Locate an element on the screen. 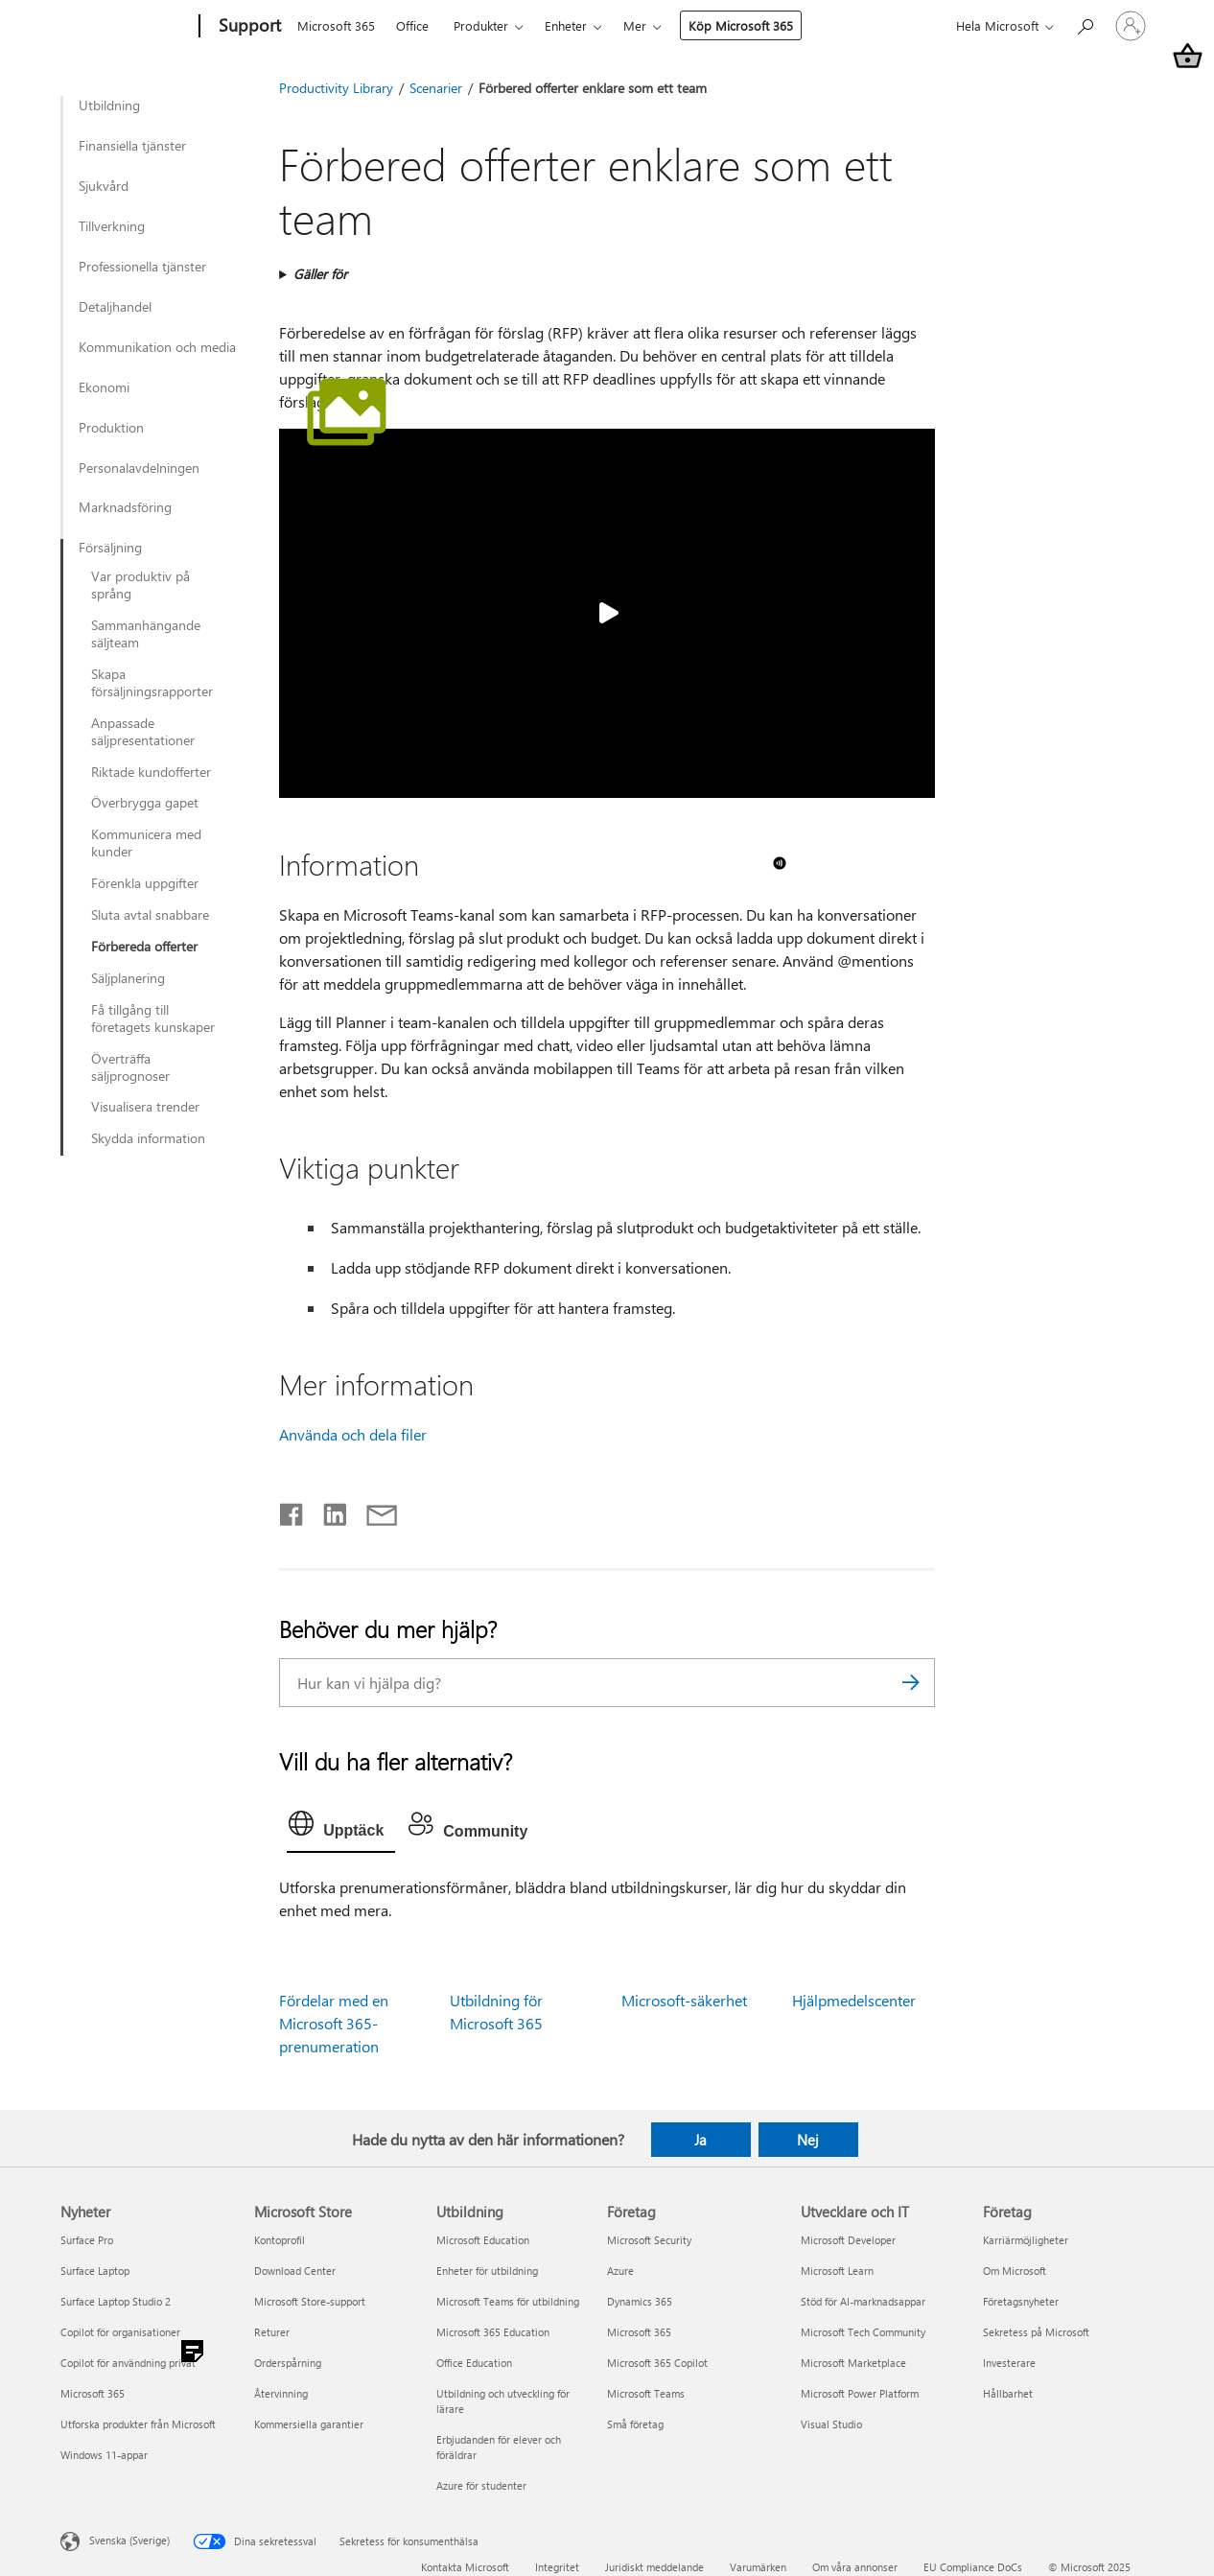 This screenshot has height=2576, width=1214. create a new sticky note is located at coordinates (192, 2351).